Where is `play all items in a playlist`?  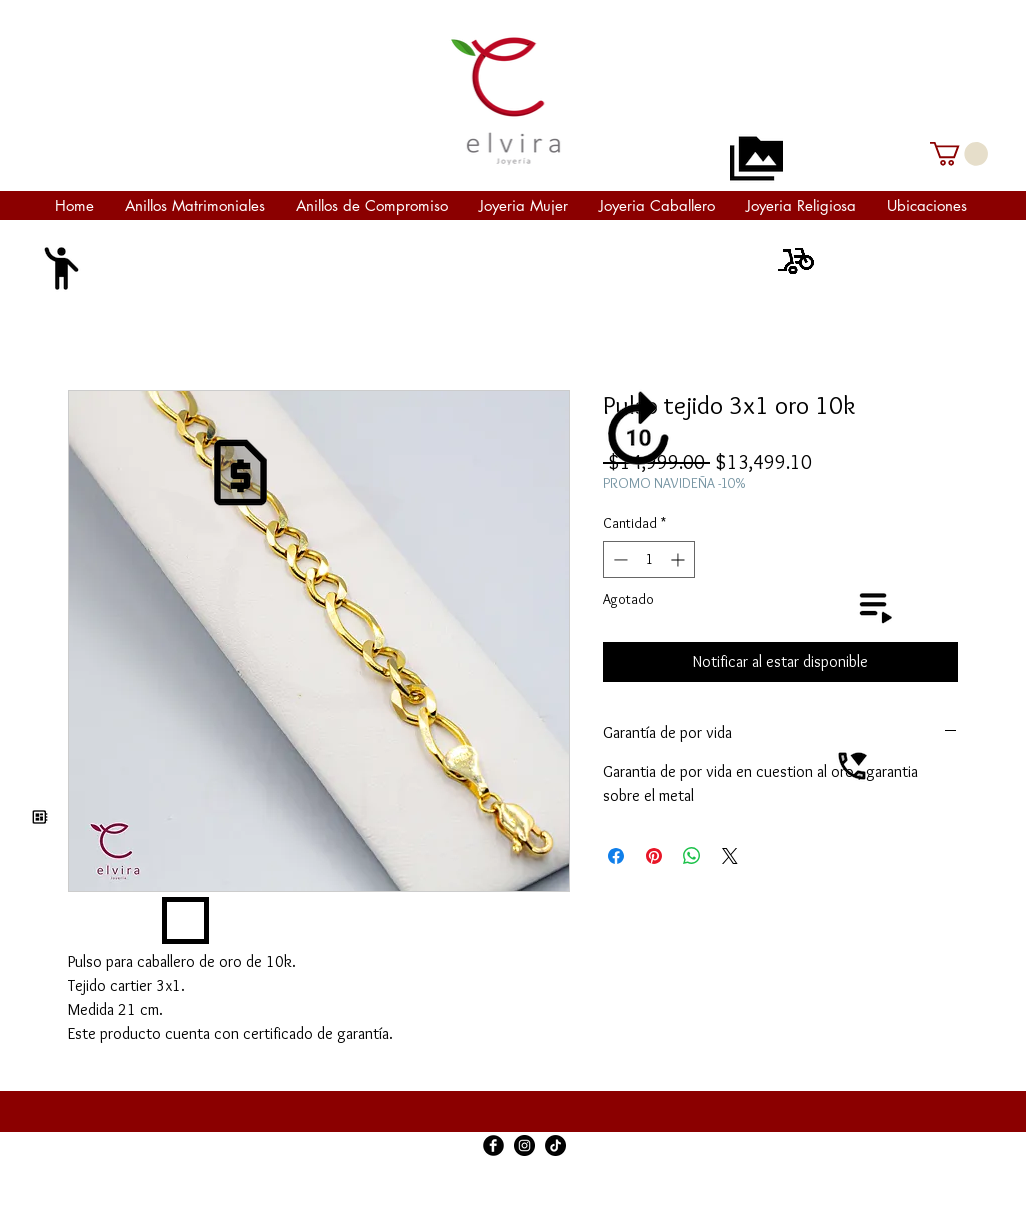 play all items in a playlist is located at coordinates (877, 606).